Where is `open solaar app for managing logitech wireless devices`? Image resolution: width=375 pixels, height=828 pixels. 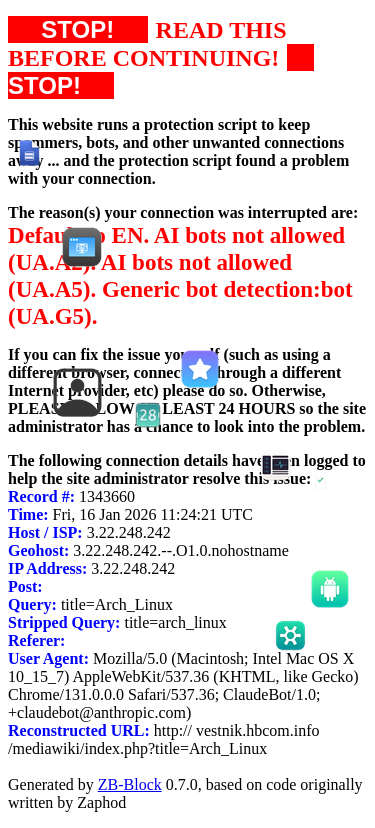
open solaar app for managing logitech wireless devices is located at coordinates (290, 635).